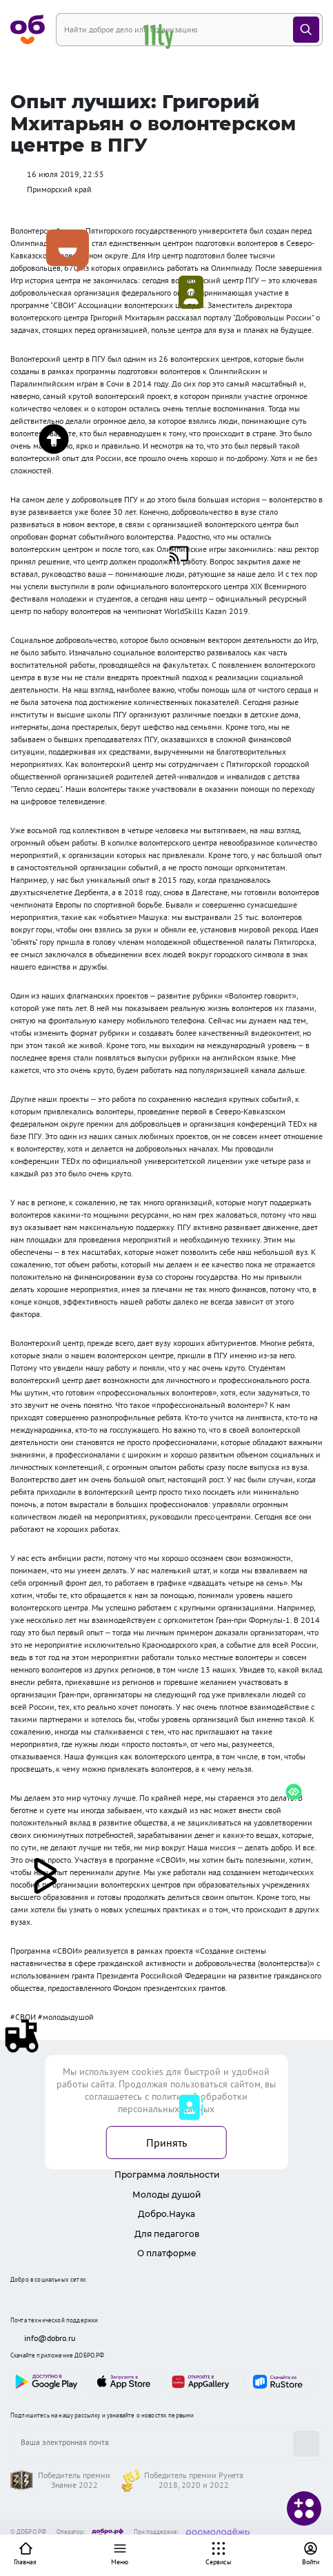 The image size is (333, 2576). What do you see at coordinates (68, 251) in the screenshot?
I see `open the Answer Q&A platform` at bounding box center [68, 251].